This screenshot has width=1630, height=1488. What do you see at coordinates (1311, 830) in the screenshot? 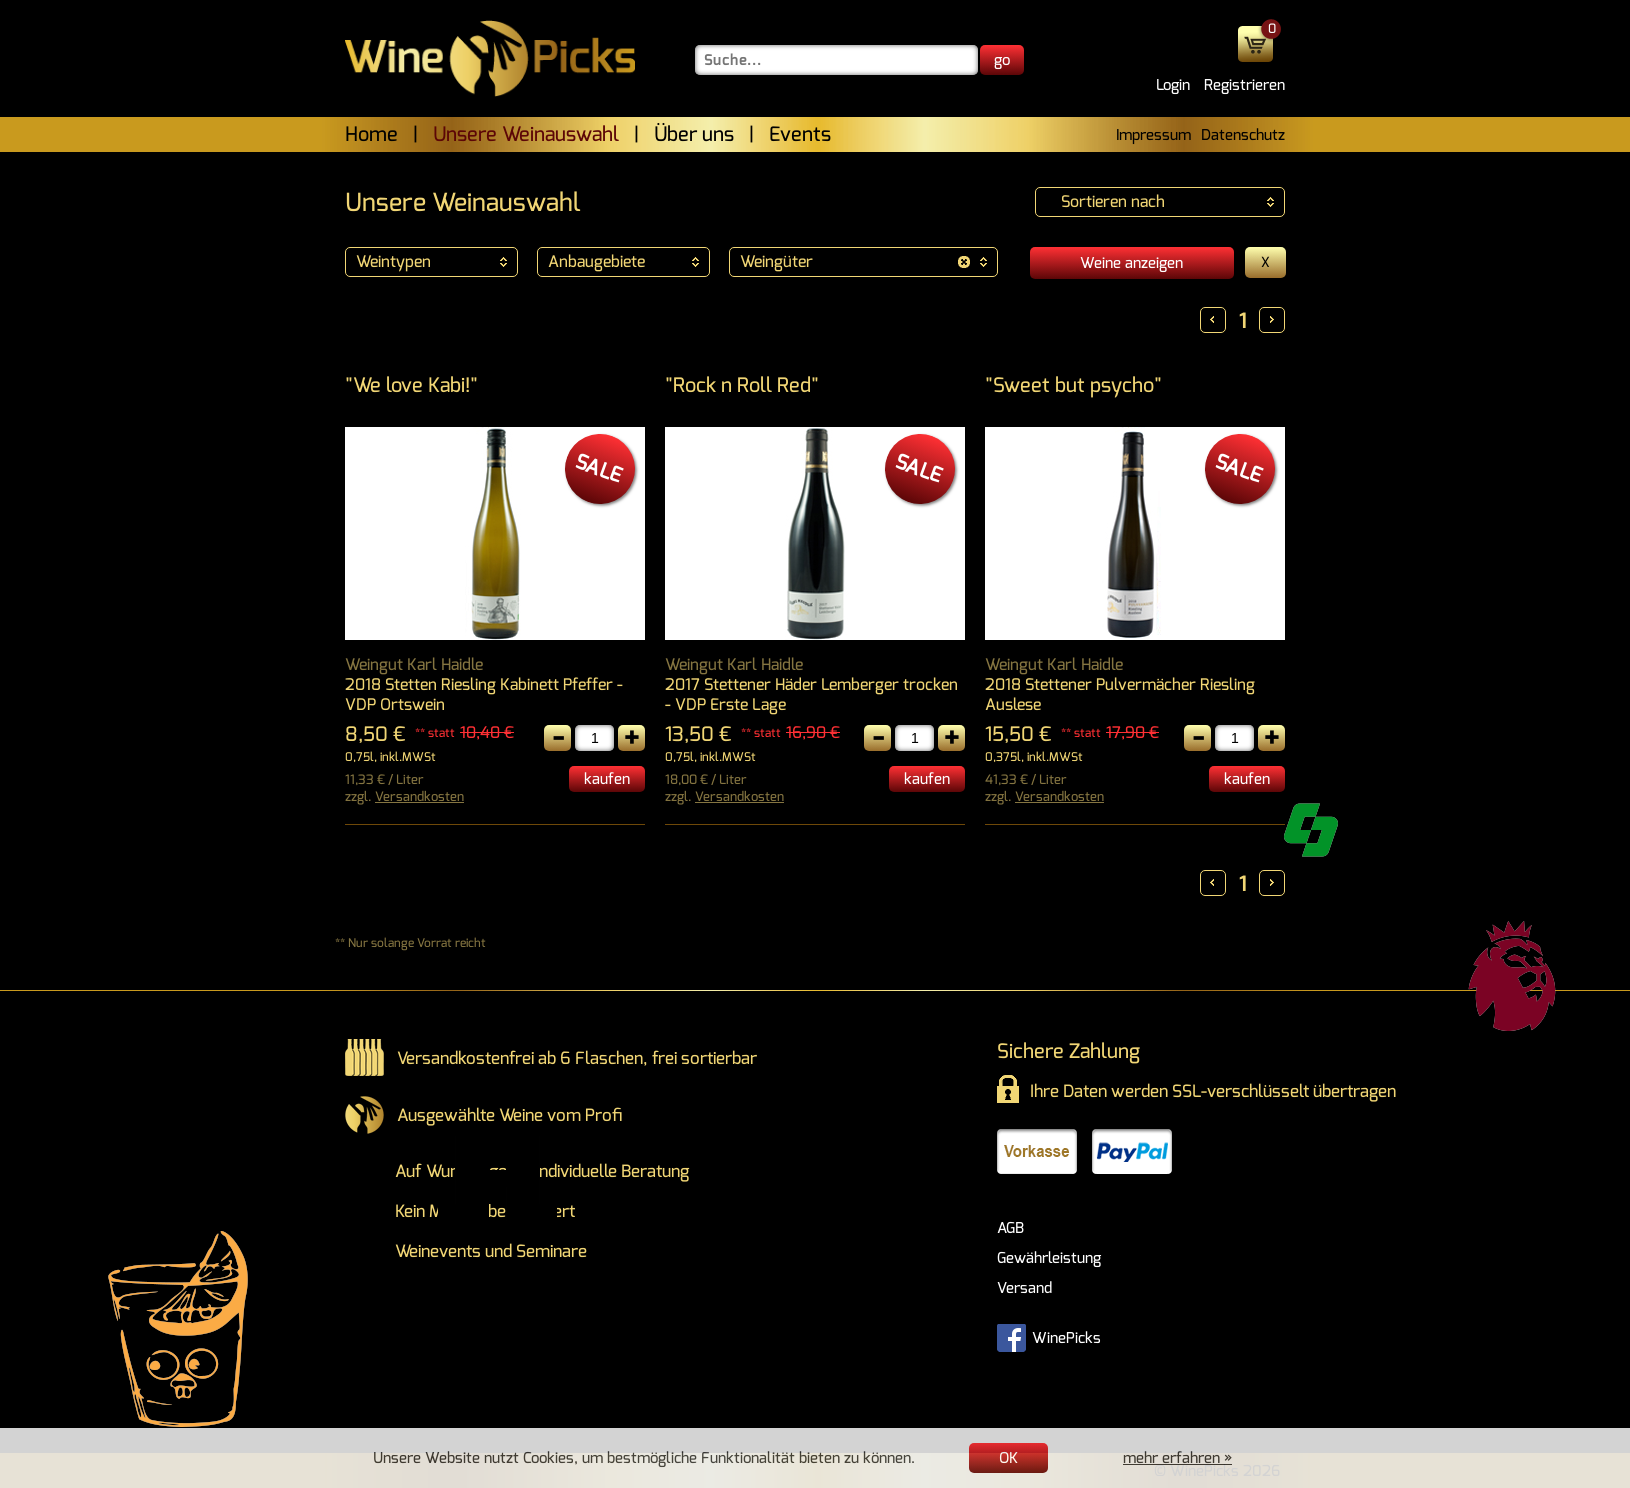
I see `sauce labs logo - a cloud-based testing platform` at bounding box center [1311, 830].